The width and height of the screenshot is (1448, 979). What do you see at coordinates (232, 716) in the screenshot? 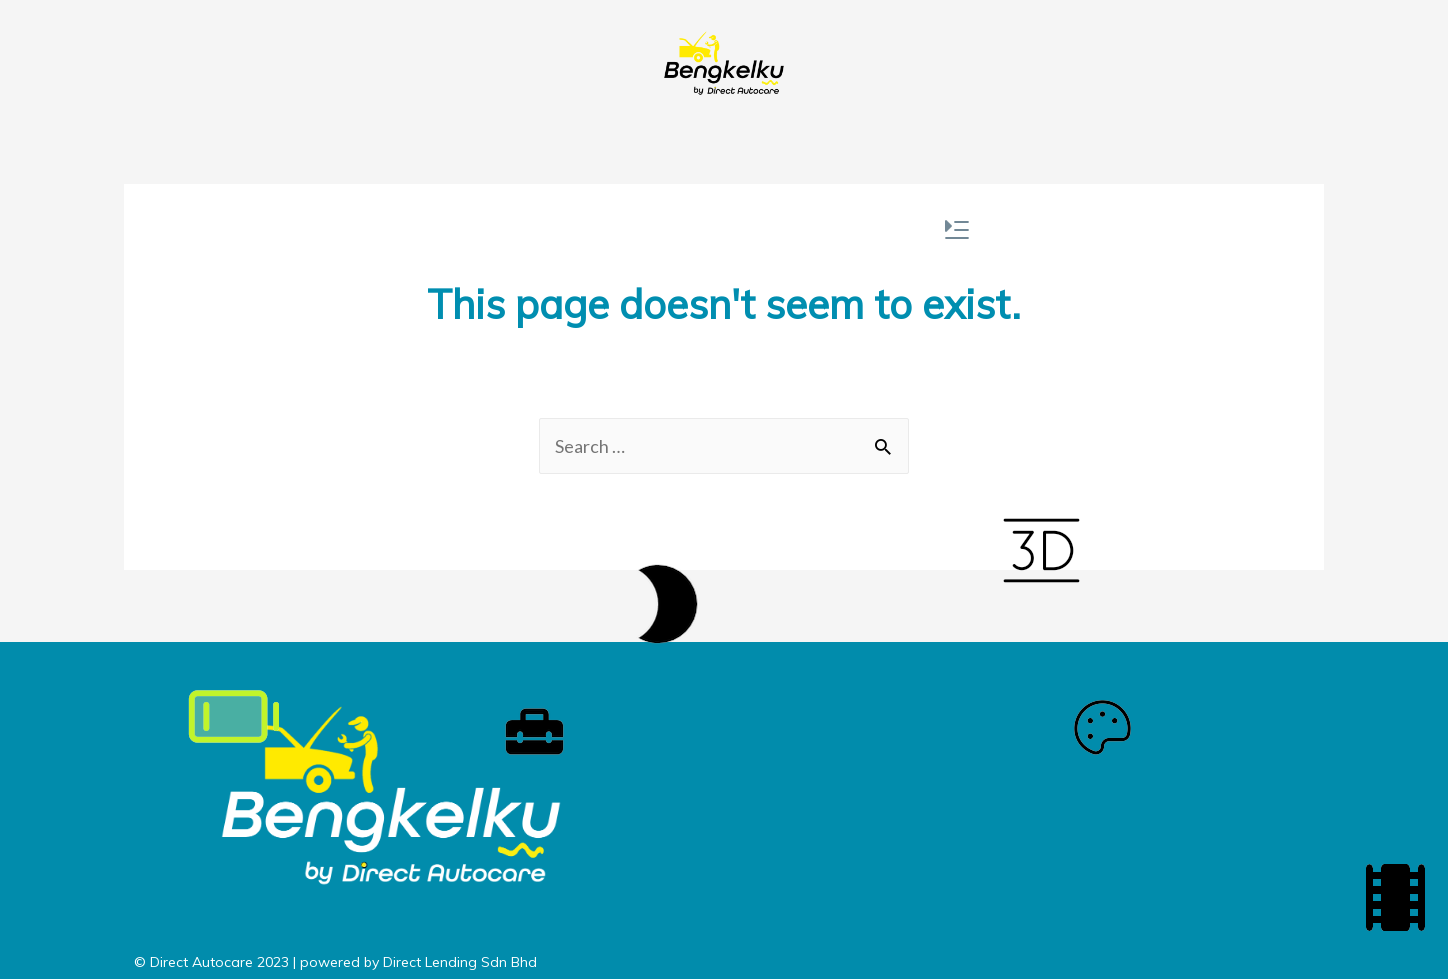
I see `indicates low battery level` at bounding box center [232, 716].